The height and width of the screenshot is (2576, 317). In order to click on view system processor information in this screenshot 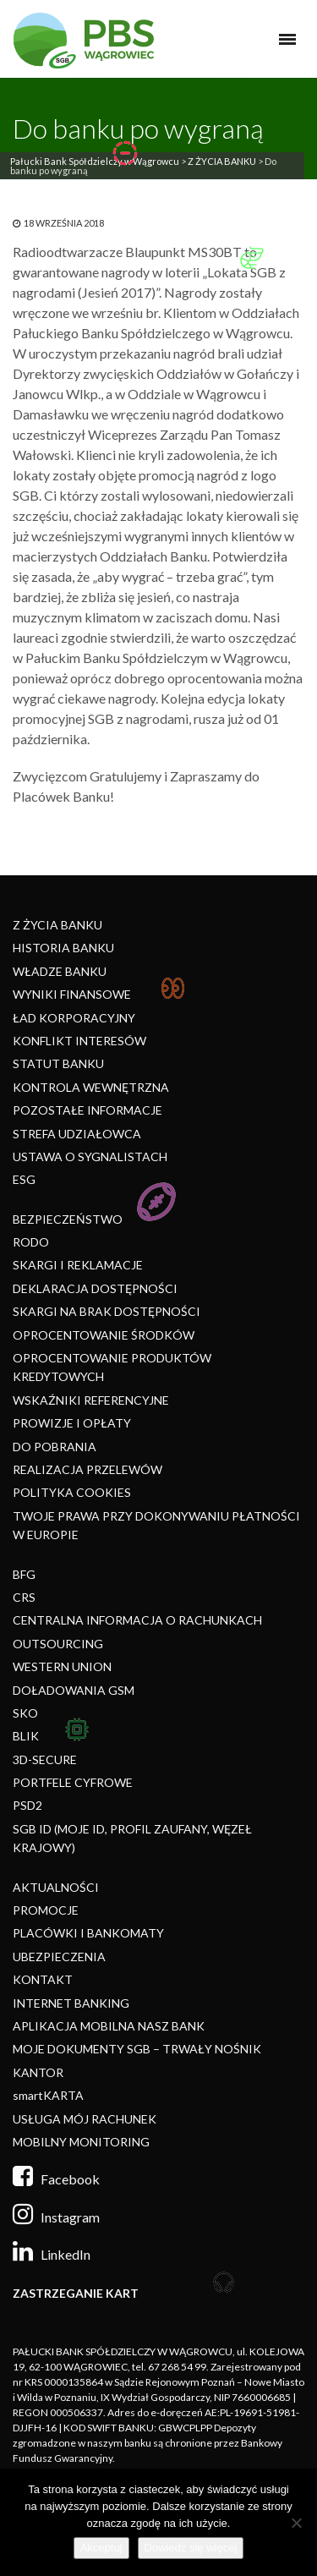, I will do `click(77, 1729)`.